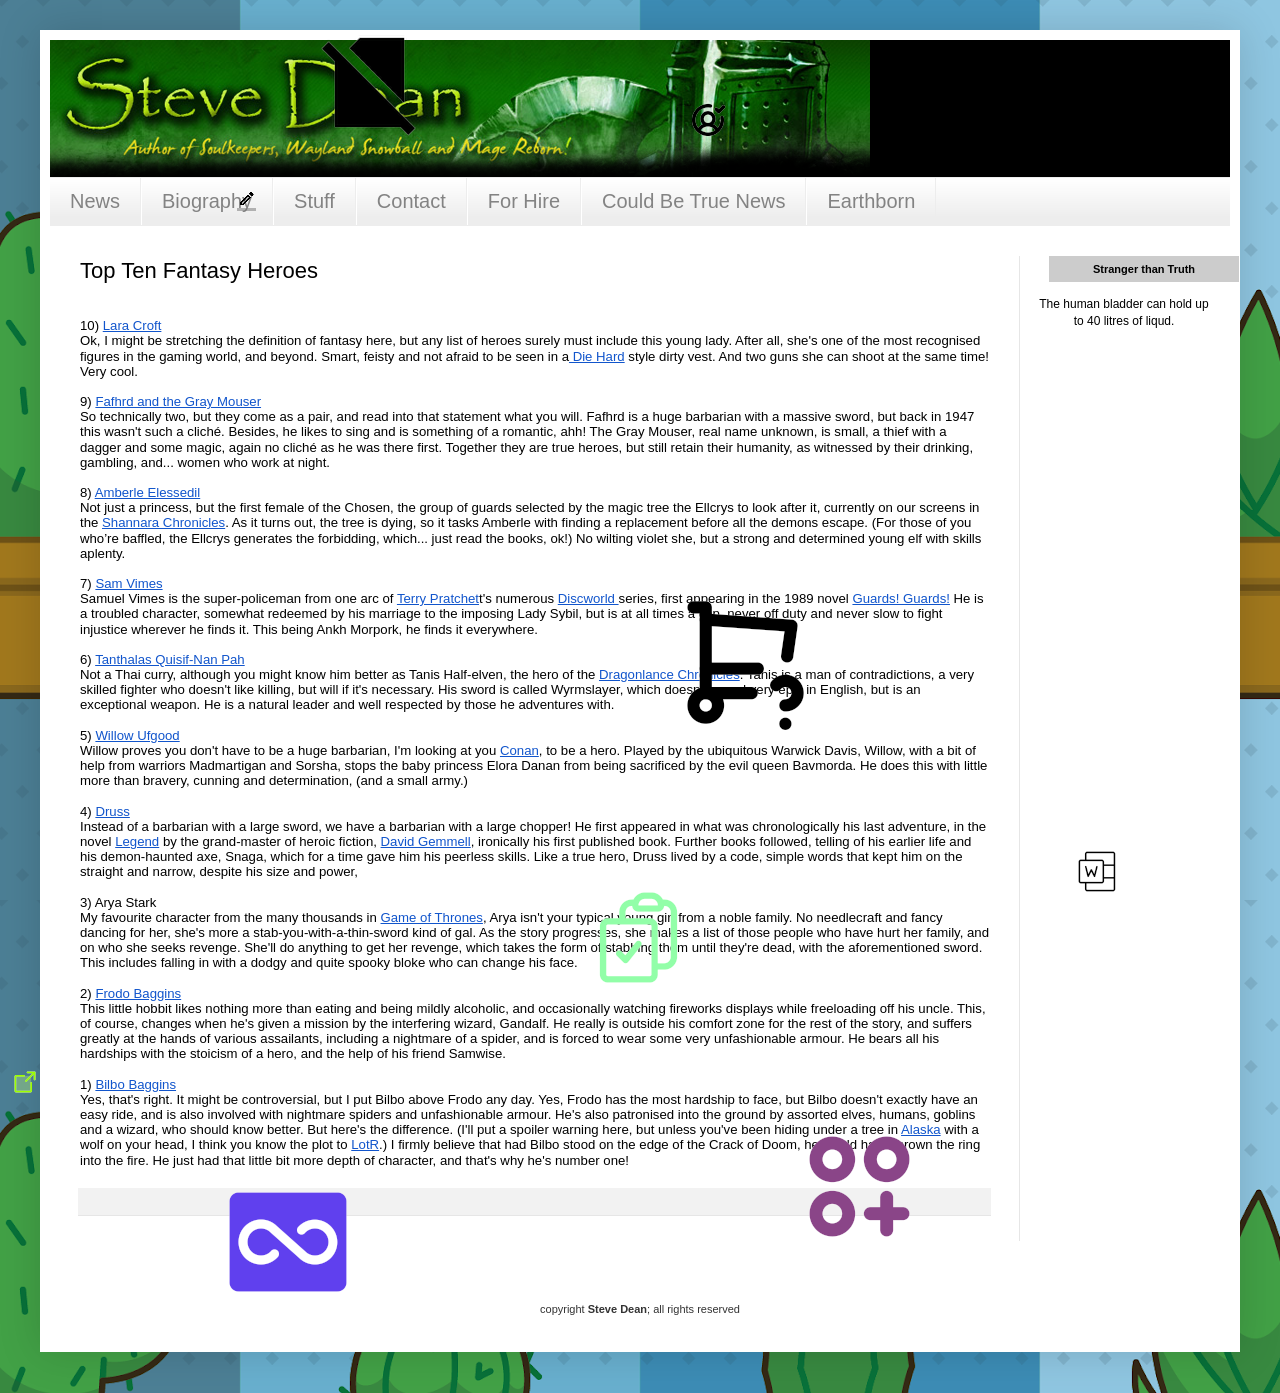  What do you see at coordinates (742, 662) in the screenshot?
I see `get help with your shopping cart` at bounding box center [742, 662].